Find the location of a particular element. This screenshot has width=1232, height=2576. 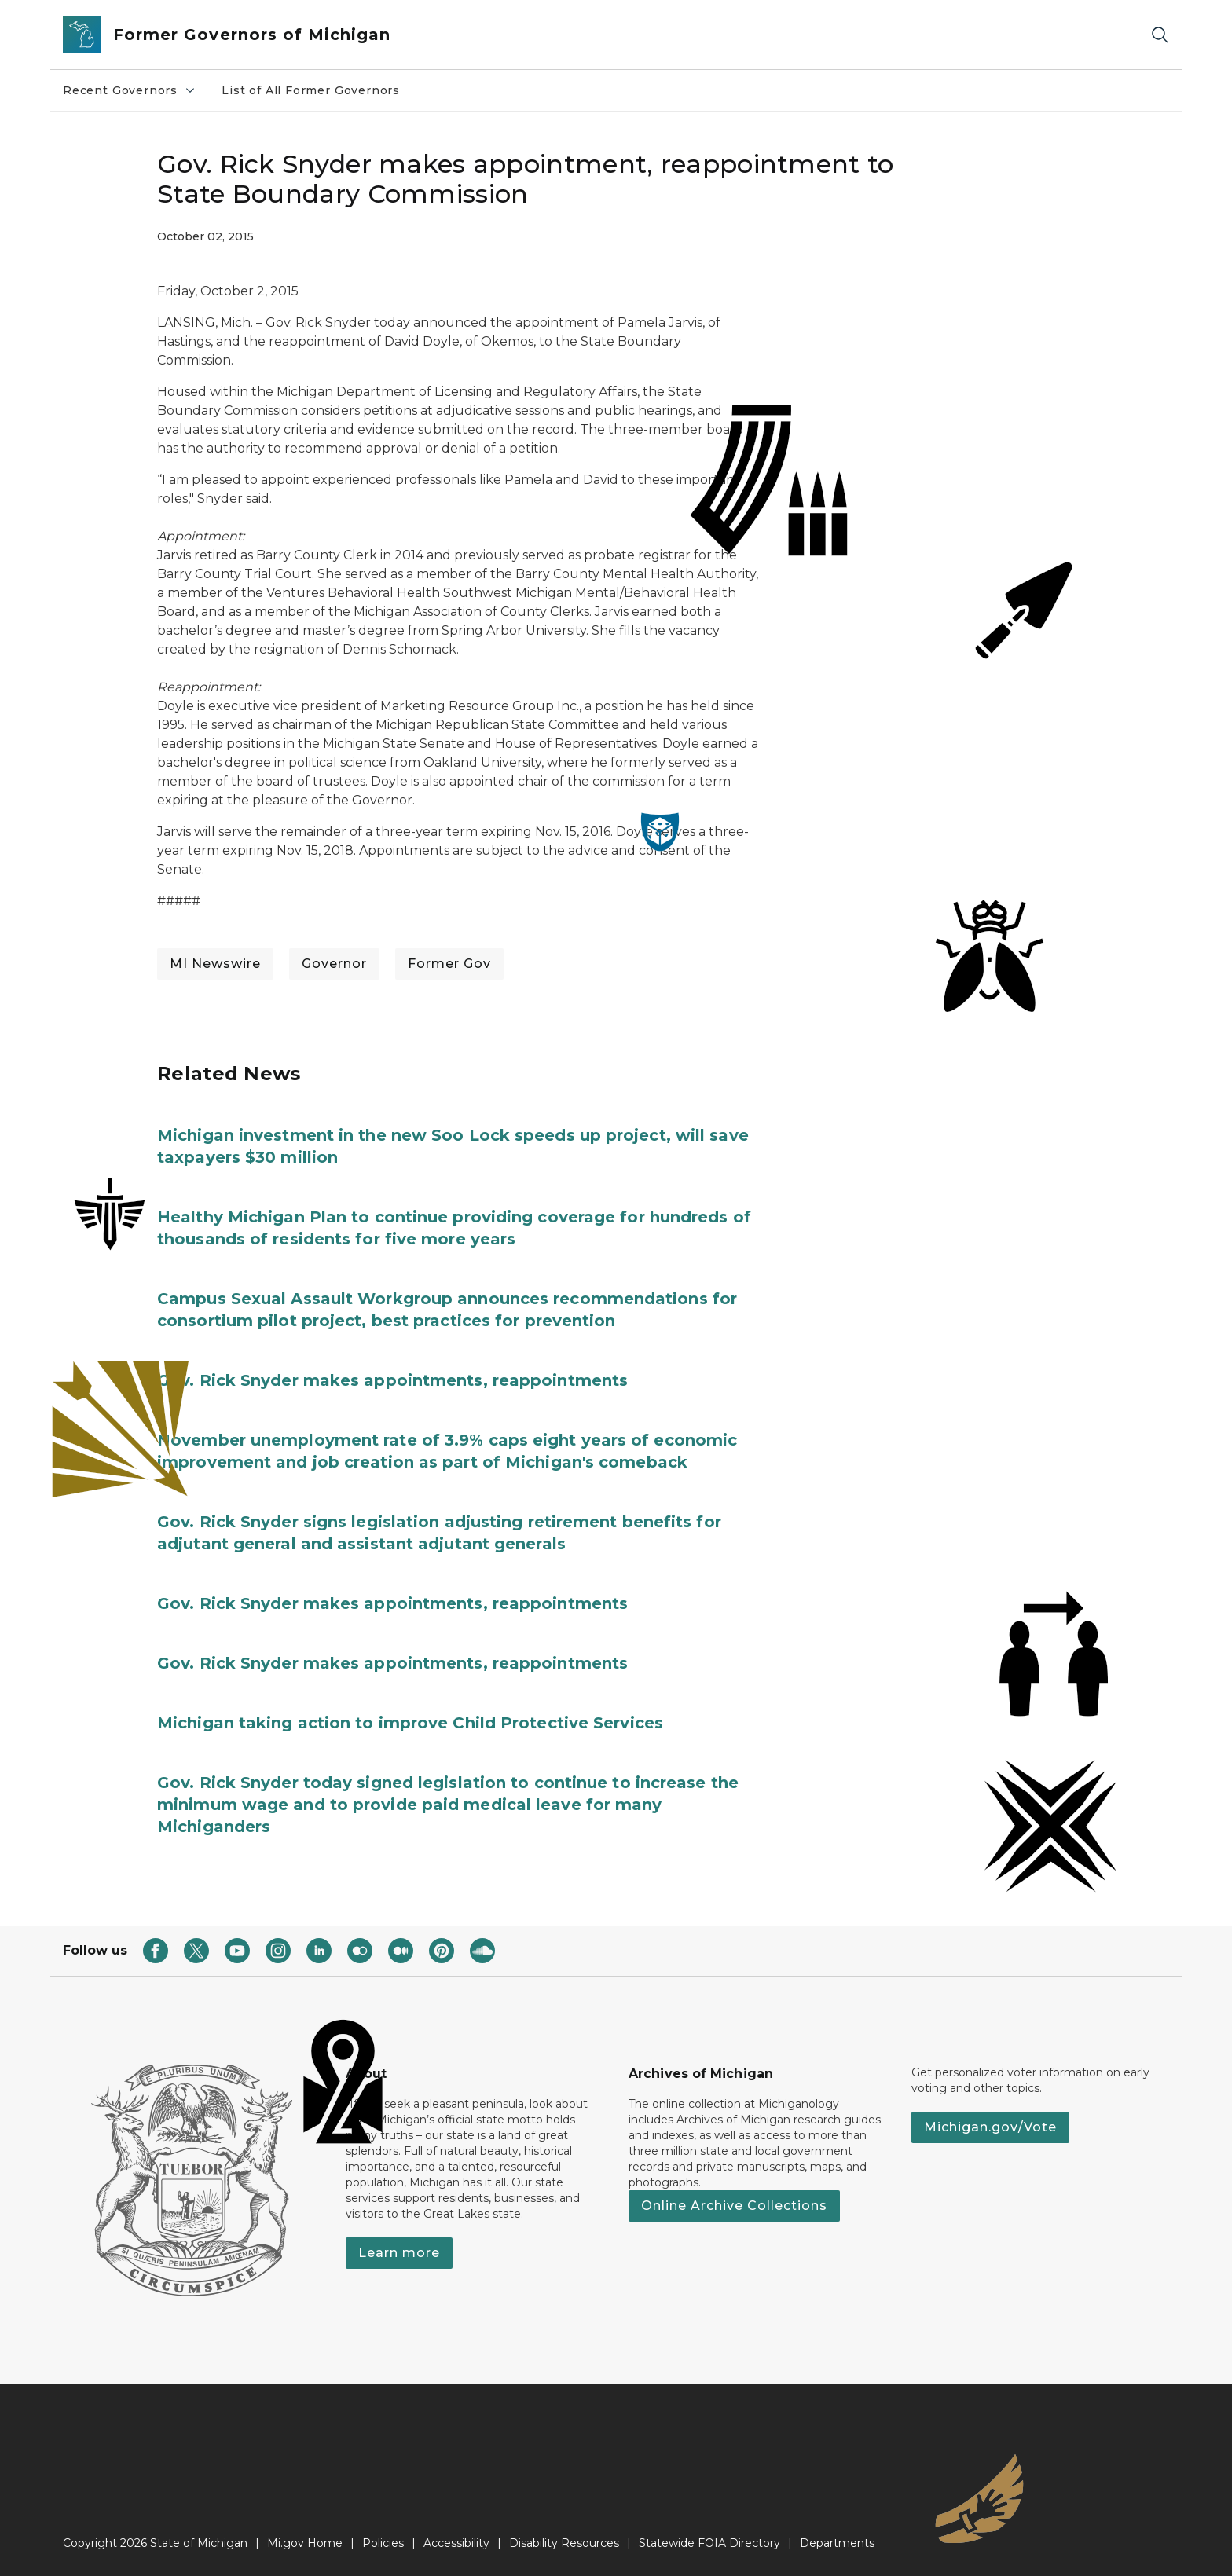

equip or select a weapon in a game inventory is located at coordinates (109, 1214).